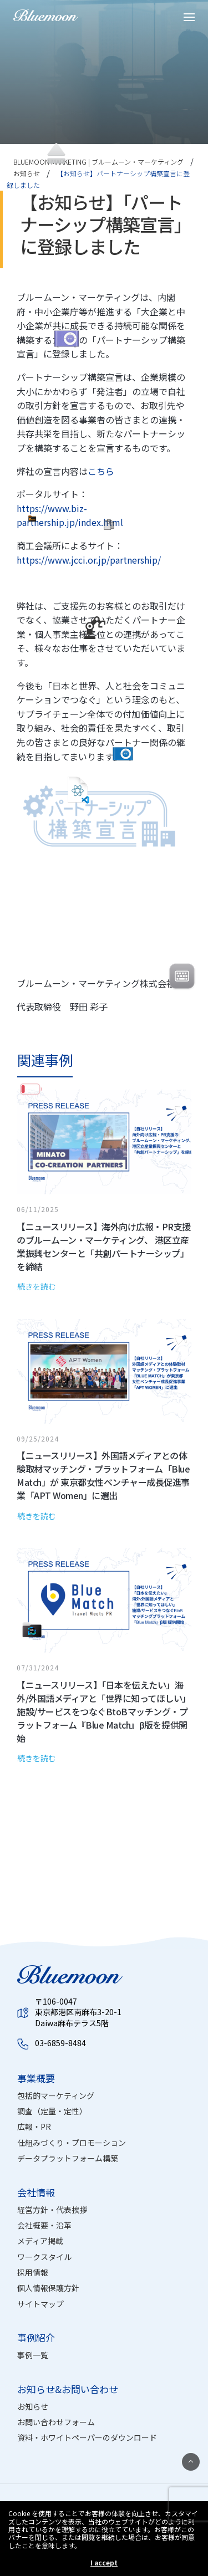 This screenshot has height=2576, width=208. I want to click on eject a disc or removable media, so click(56, 153).